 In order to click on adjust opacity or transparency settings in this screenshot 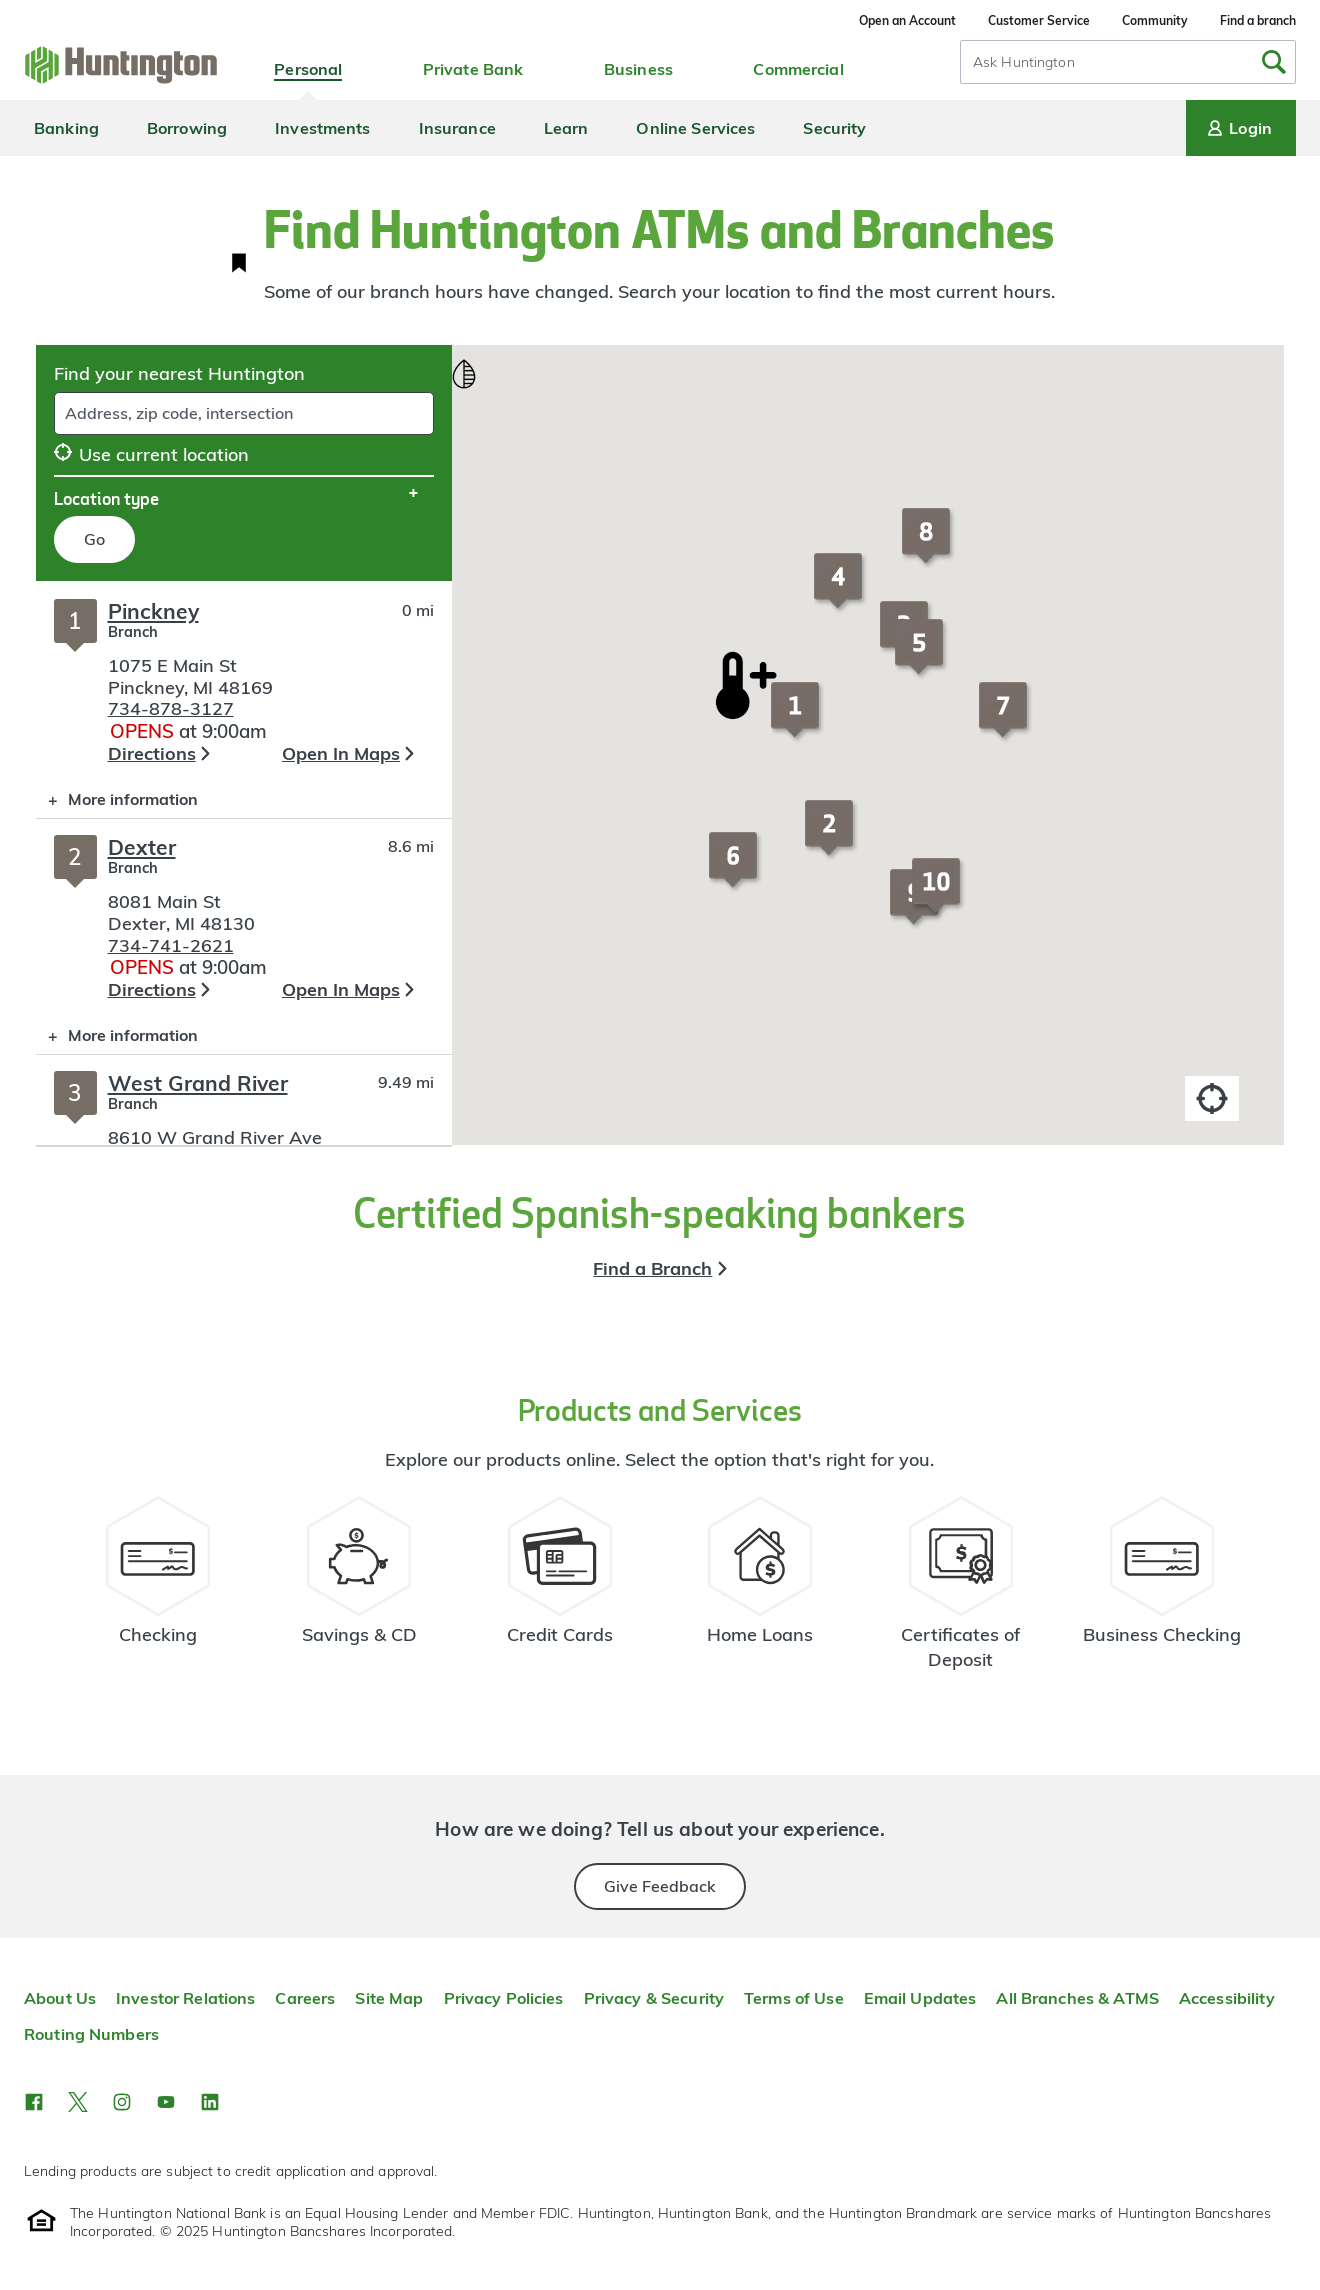, I will do `click(464, 375)`.